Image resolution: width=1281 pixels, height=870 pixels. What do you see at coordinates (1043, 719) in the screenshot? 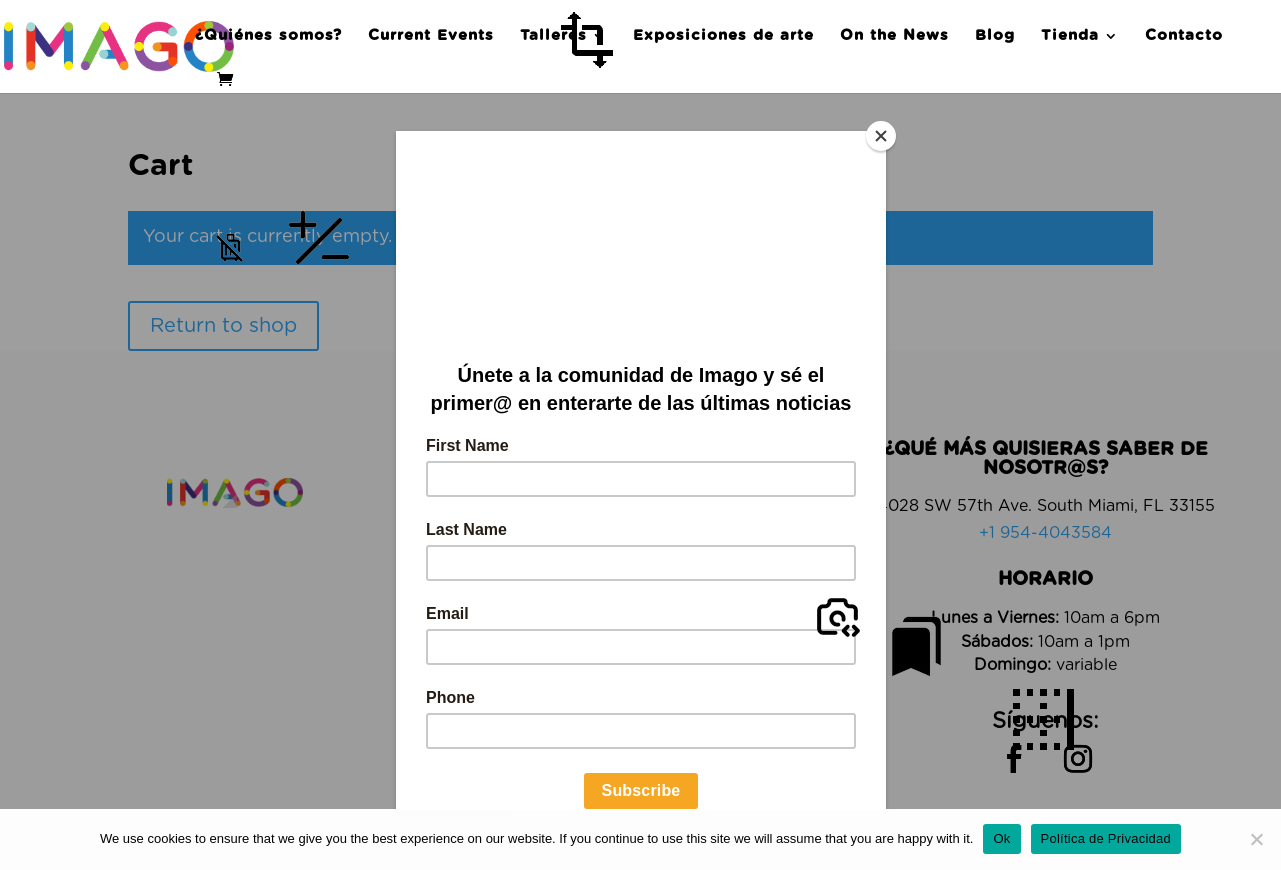
I see `apply border to the right edge of a cell or selection` at bounding box center [1043, 719].